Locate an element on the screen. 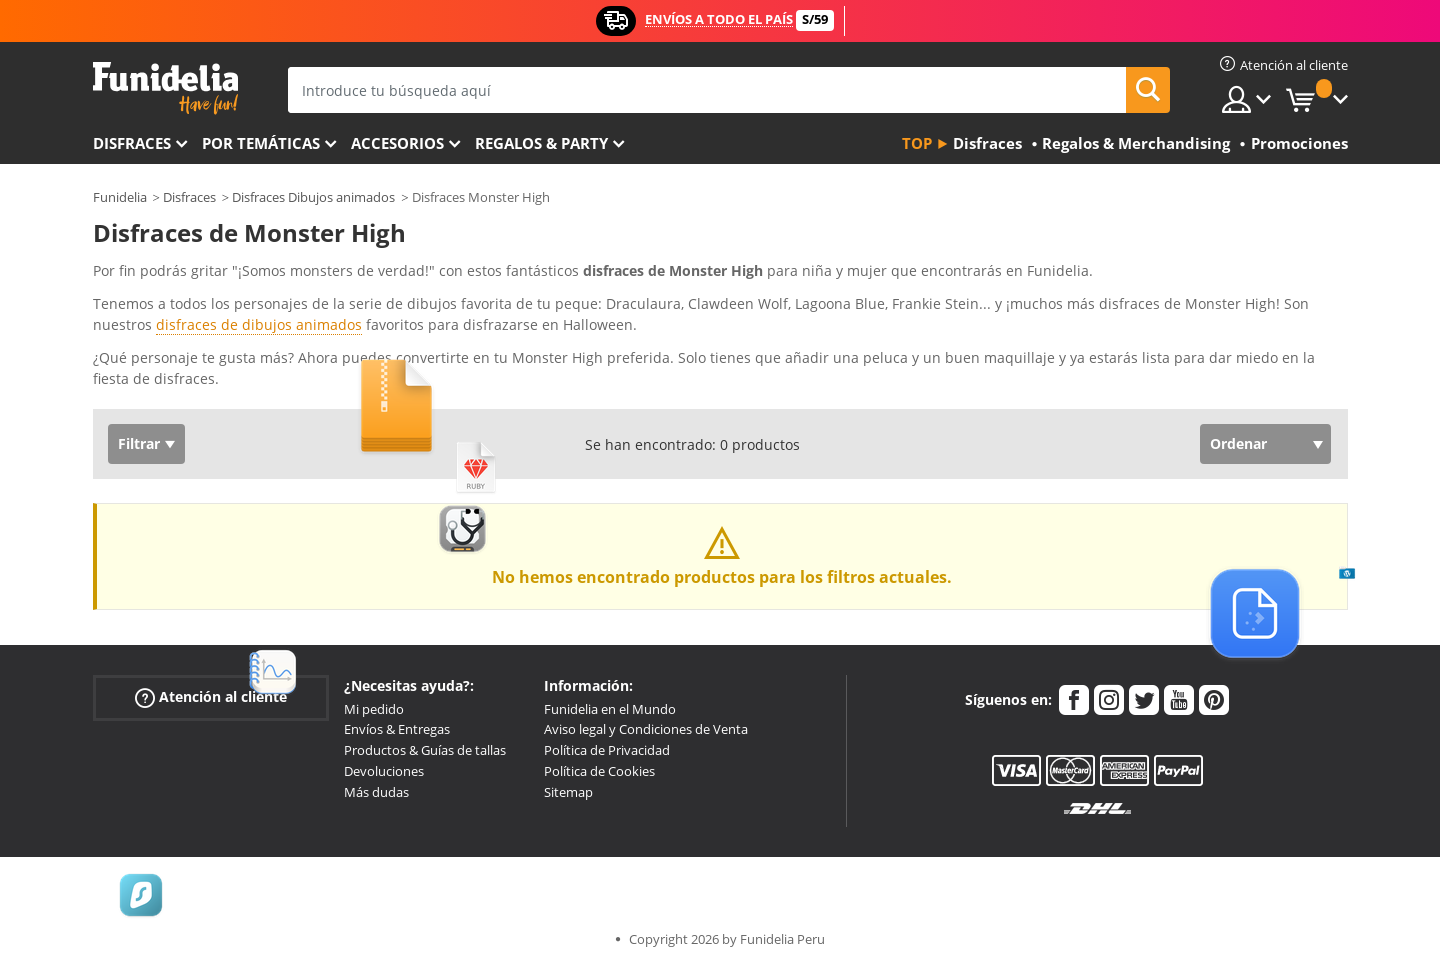 This screenshot has height=969, width=1440. ruby programming language source file is located at coordinates (476, 468).